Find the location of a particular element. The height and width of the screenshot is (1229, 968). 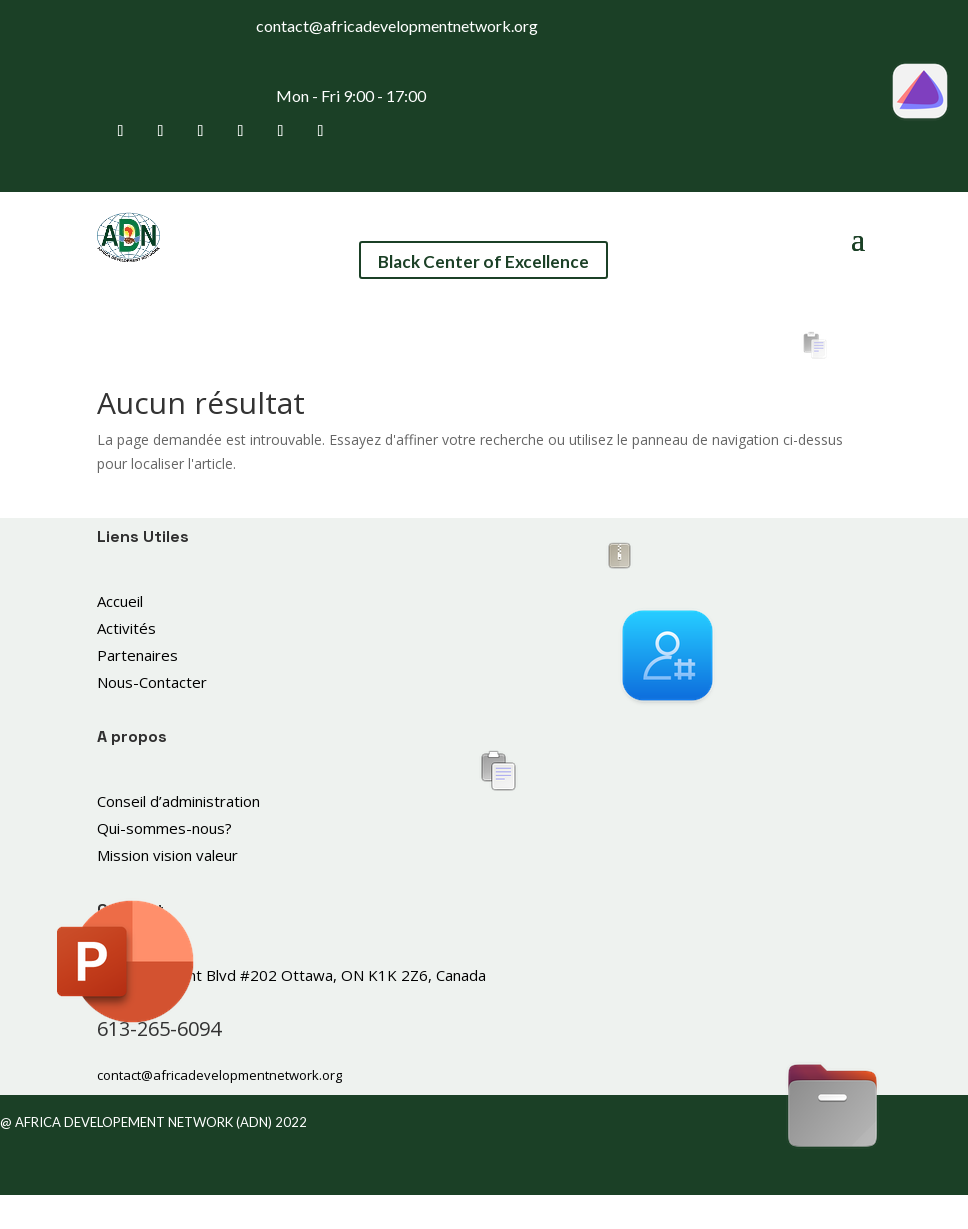

open engrampa archive manager is located at coordinates (619, 555).